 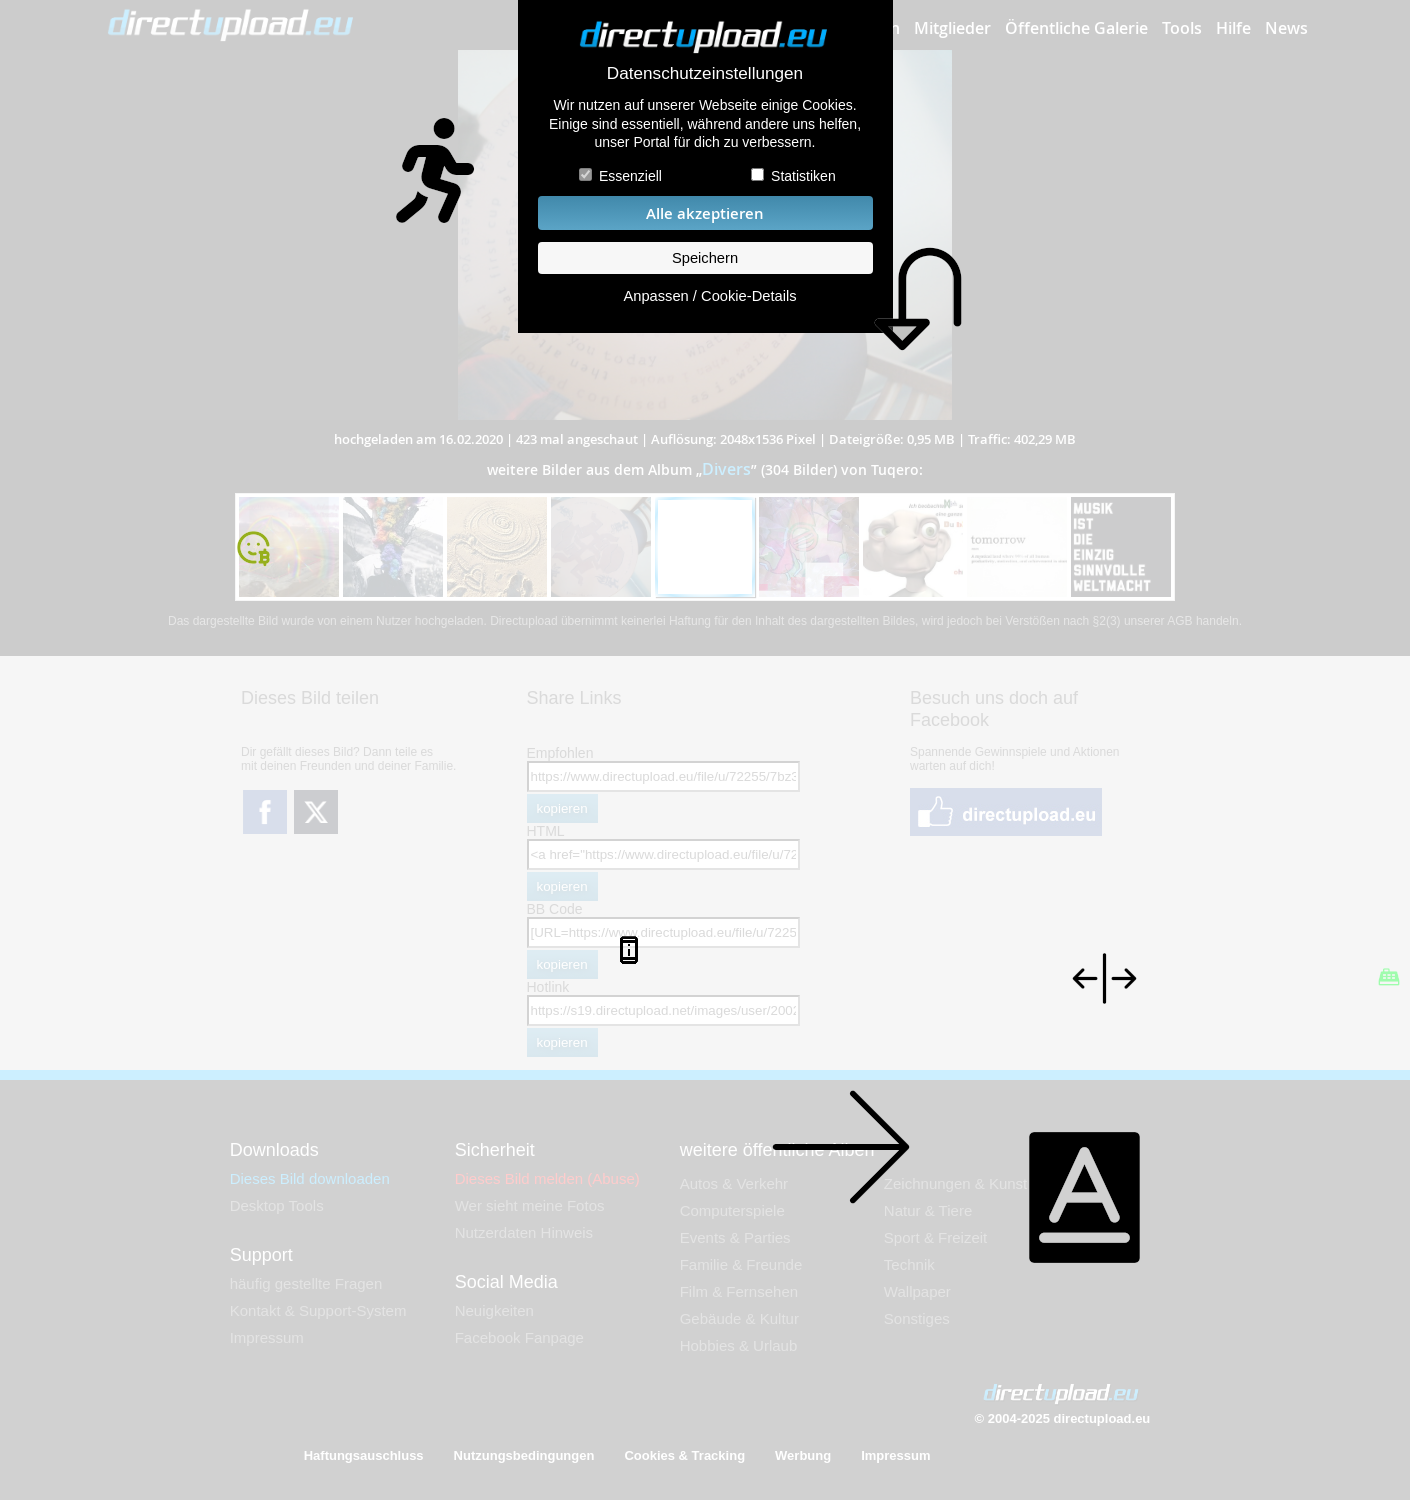 What do you see at coordinates (841, 1147) in the screenshot?
I see `navigate to the next item or page` at bounding box center [841, 1147].